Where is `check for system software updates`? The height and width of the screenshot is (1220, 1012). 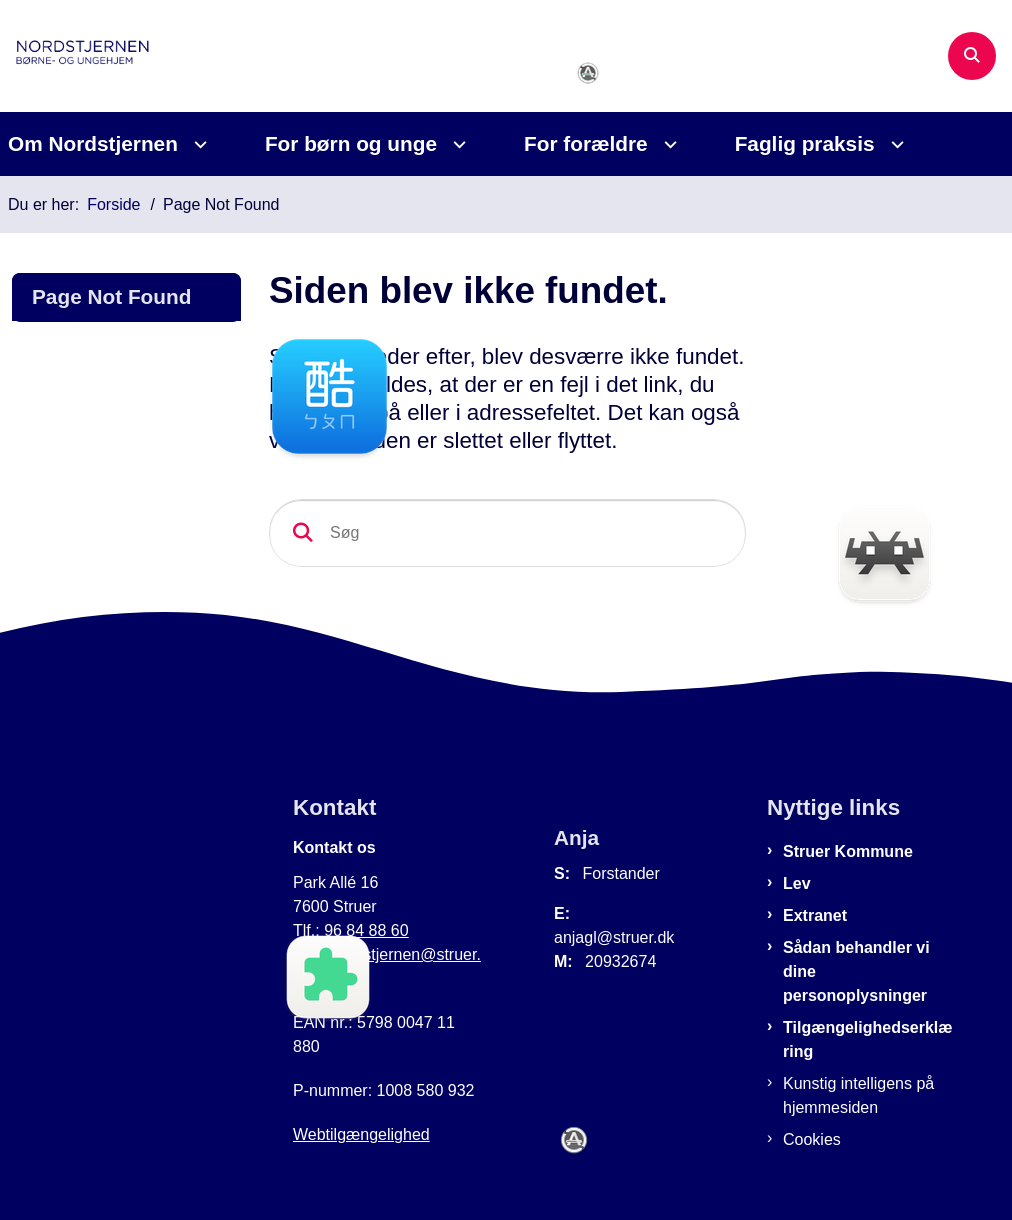
check for system software updates is located at coordinates (574, 1140).